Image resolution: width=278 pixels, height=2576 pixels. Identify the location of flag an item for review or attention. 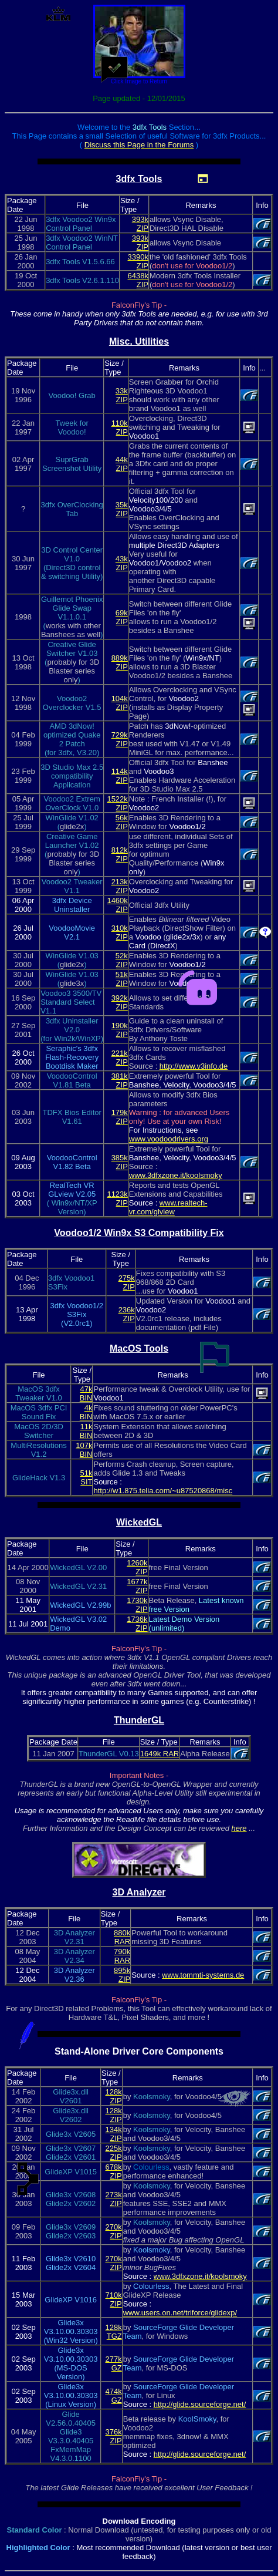
(215, 1356).